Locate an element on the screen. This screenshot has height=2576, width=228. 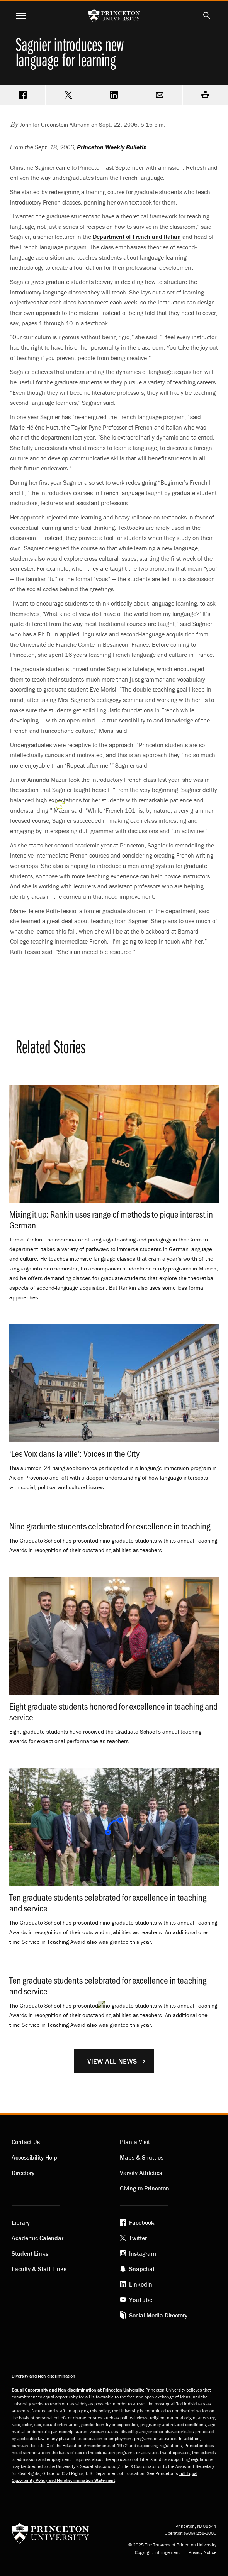
edit vector path curve handles is located at coordinates (114, 1826).